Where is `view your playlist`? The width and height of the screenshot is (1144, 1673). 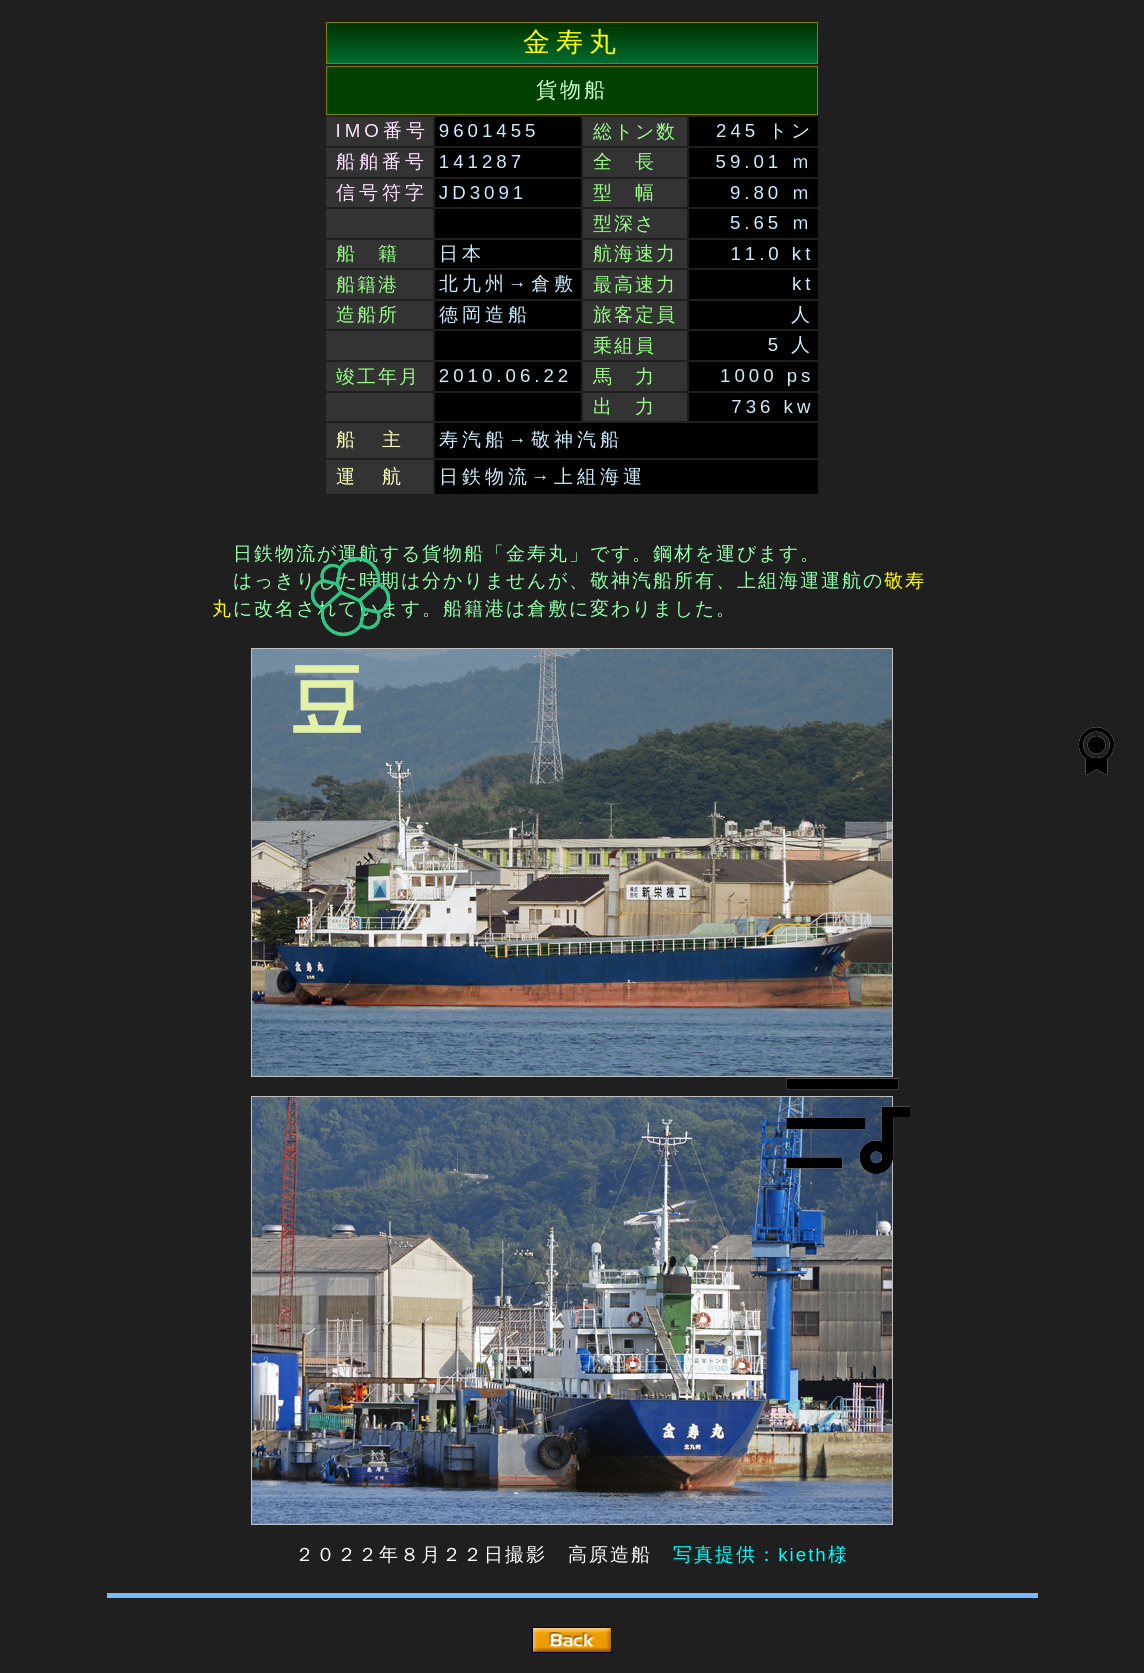
view your playlist is located at coordinates (842, 1123).